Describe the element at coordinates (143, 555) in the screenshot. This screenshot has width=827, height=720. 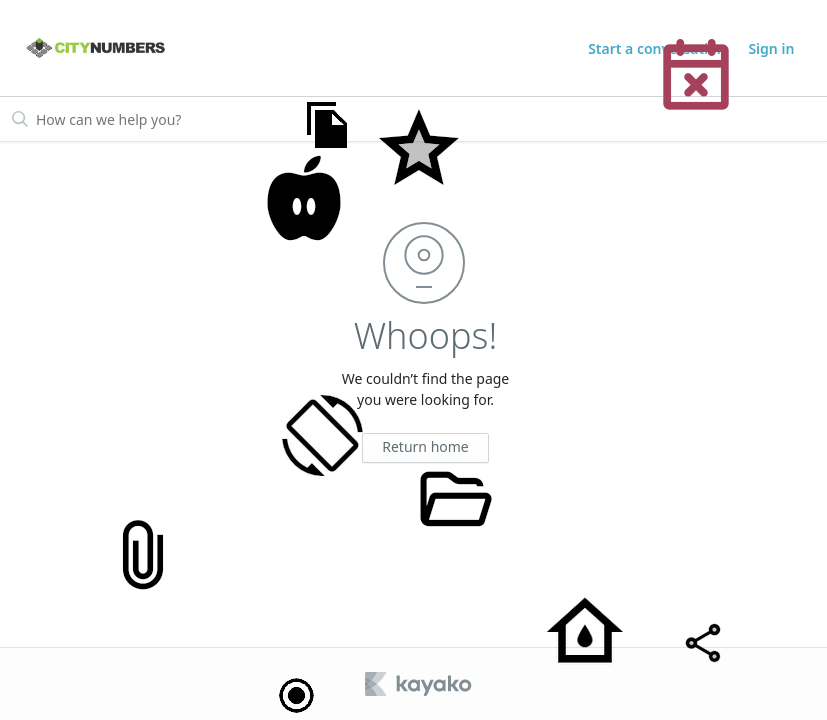
I see `attach a file to your message` at that location.